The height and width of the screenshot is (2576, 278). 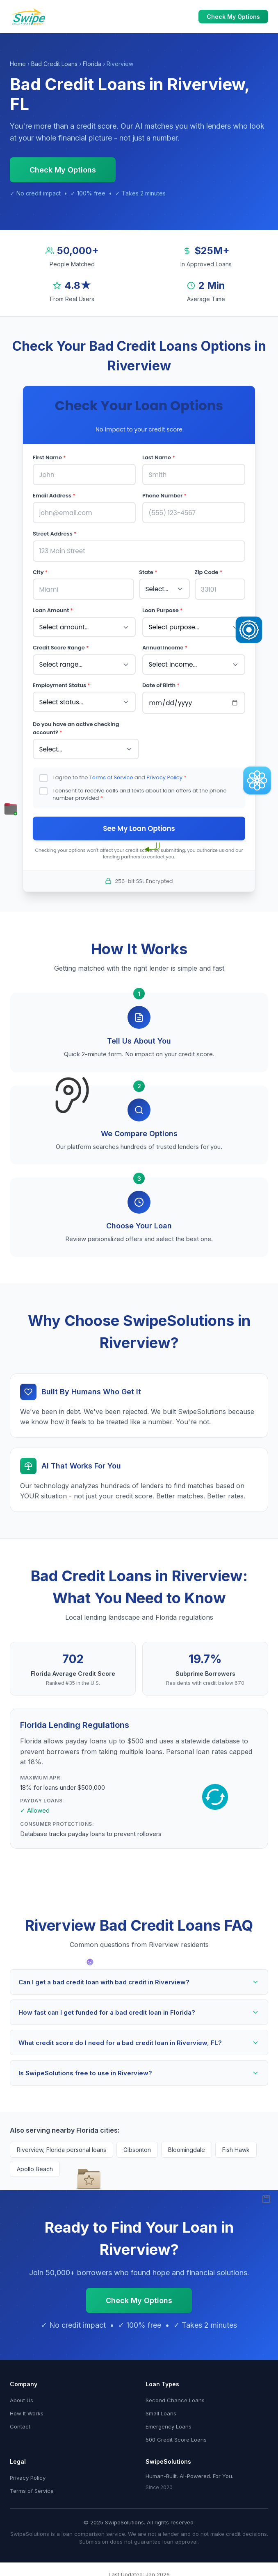 I want to click on open desktop wallpaper settings, so click(x=257, y=781).